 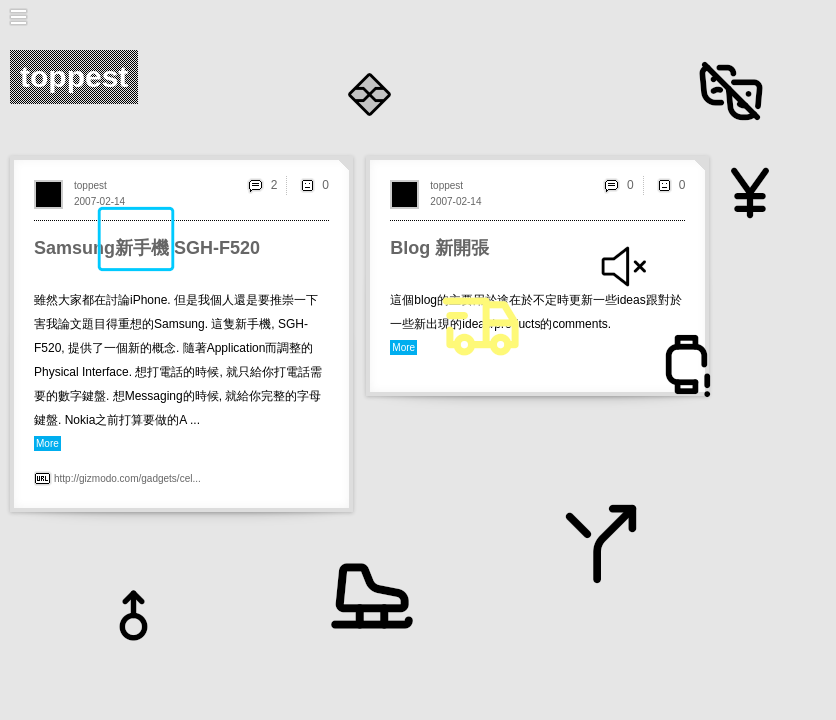 I want to click on smartwatch alert or notification, so click(x=686, y=364).